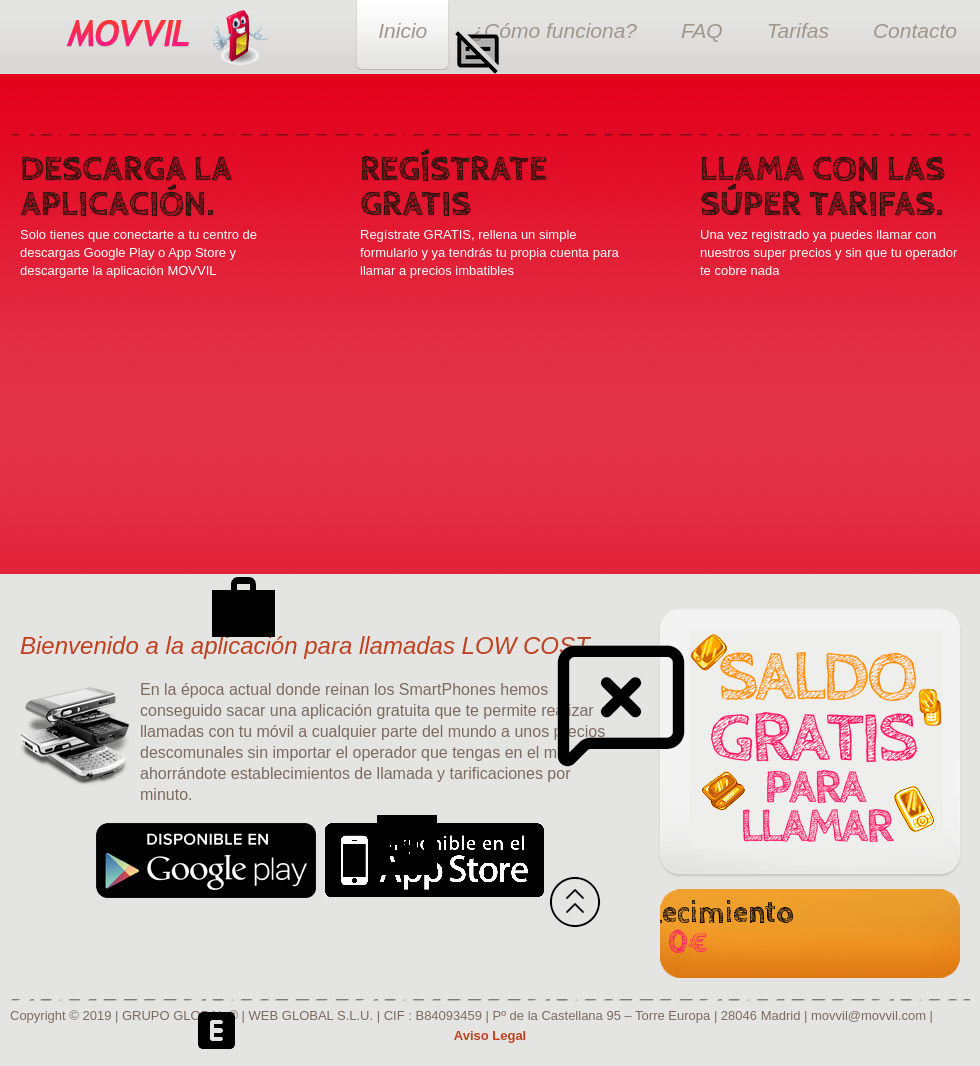 The height and width of the screenshot is (1066, 980). Describe the element at coordinates (575, 902) in the screenshot. I see `scroll to top of page` at that location.